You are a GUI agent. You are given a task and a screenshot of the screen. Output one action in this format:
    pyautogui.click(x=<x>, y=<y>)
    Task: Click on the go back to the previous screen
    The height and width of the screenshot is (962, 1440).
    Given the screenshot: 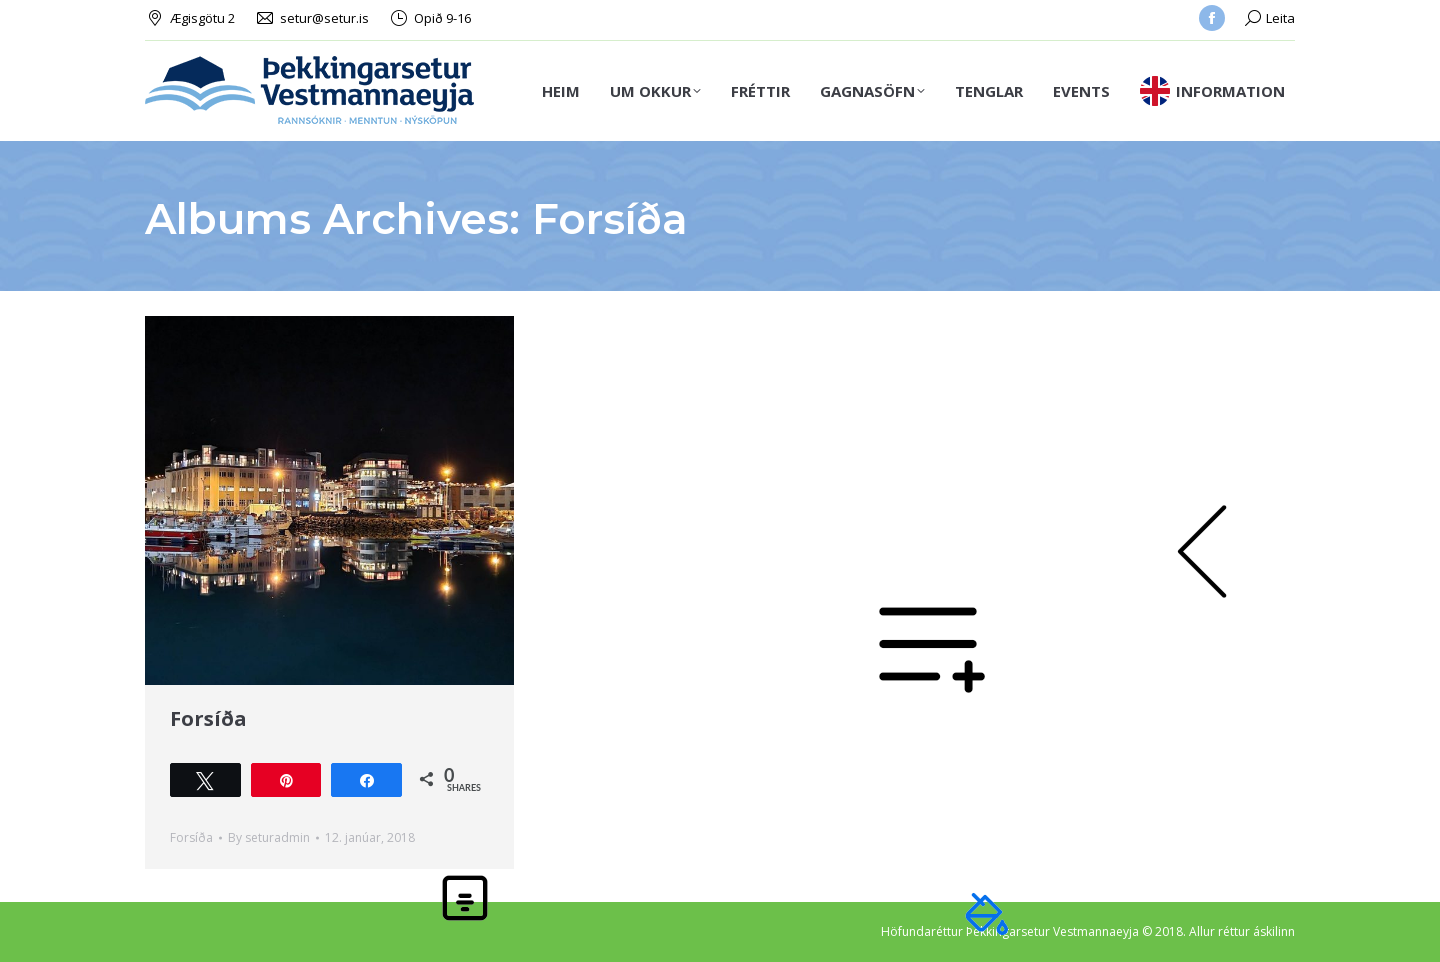 What is the action you would take?
    pyautogui.click(x=1206, y=551)
    